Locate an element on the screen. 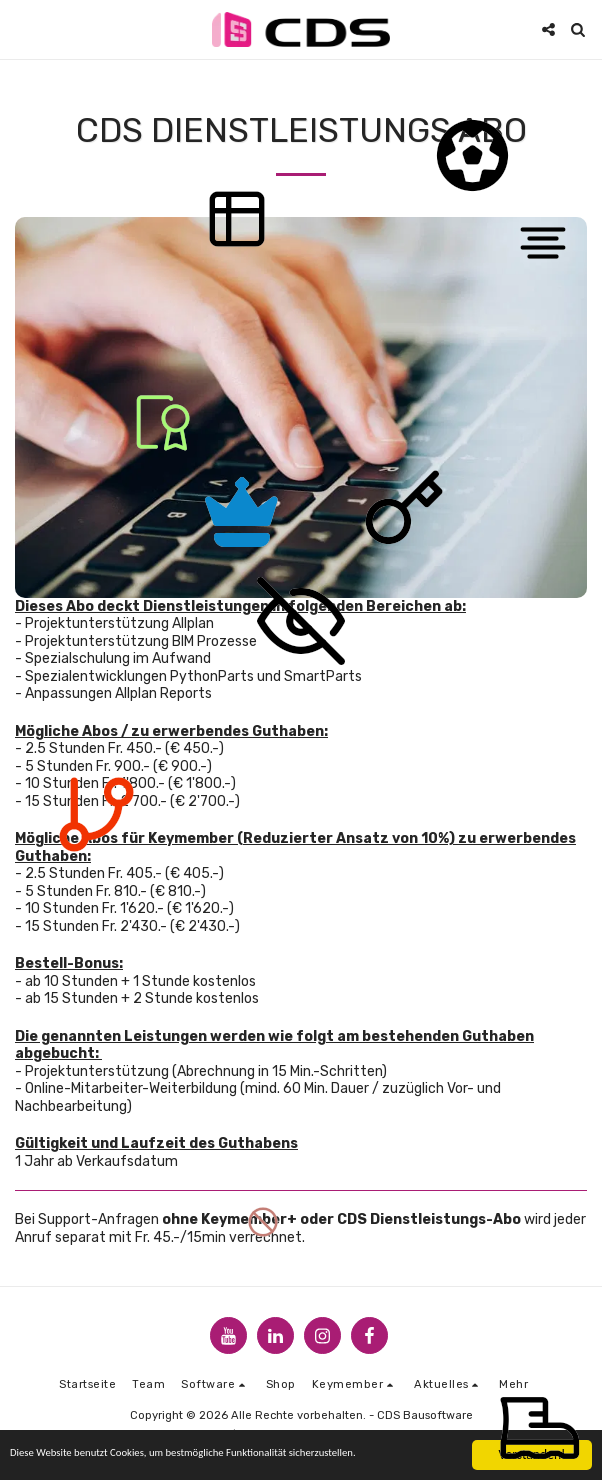 Image resolution: width=602 pixels, height=1480 pixels. access sports or football content is located at coordinates (472, 155).